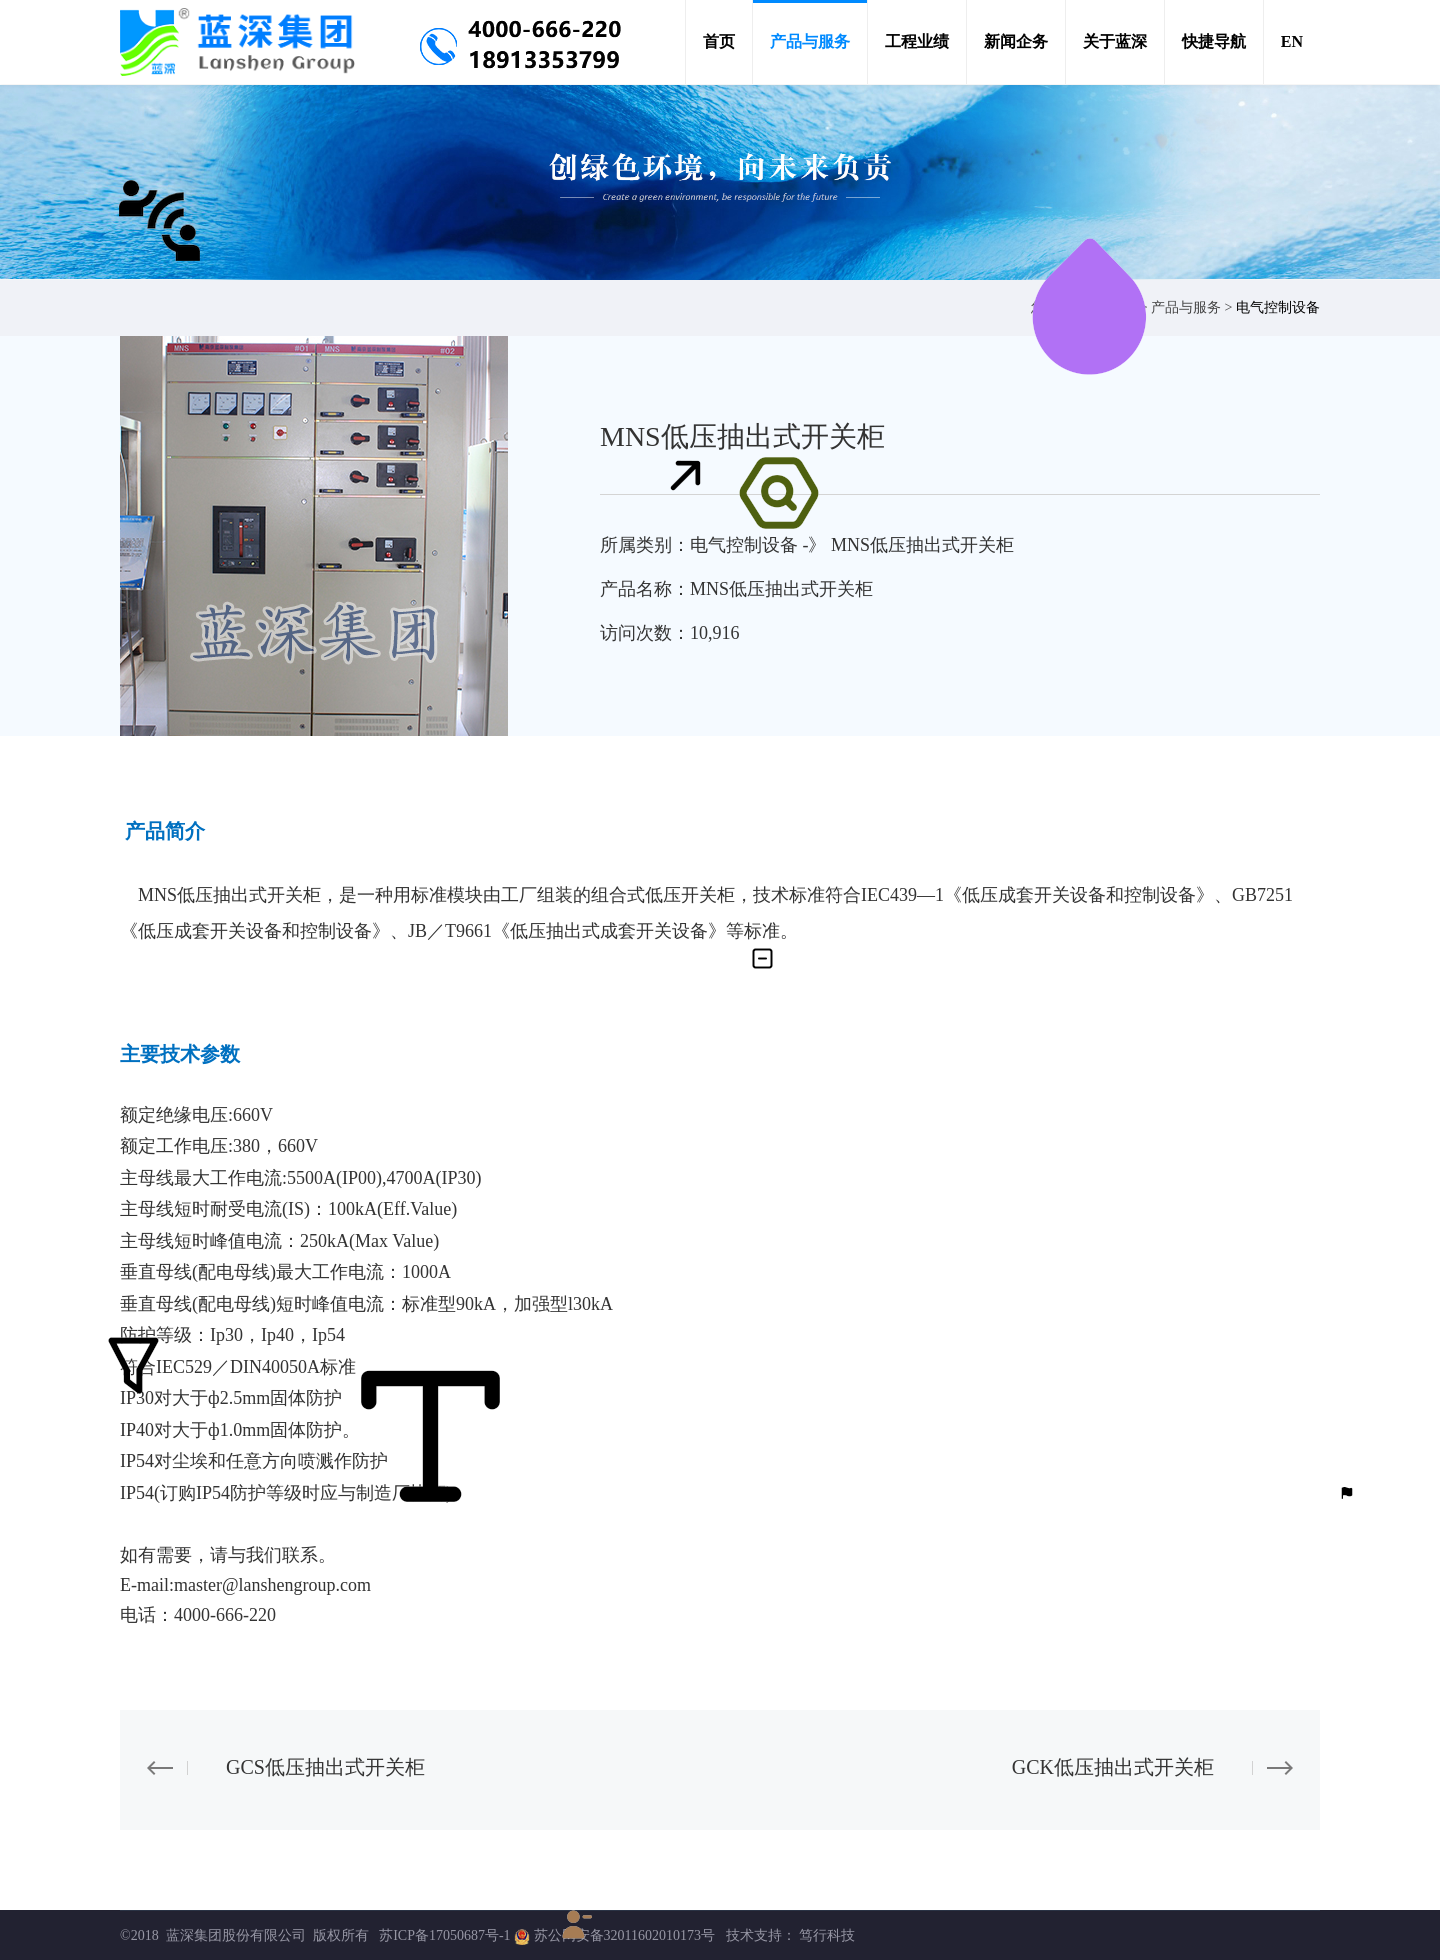 The height and width of the screenshot is (1960, 1440). I want to click on flag or bookmark this item, so click(1347, 1493).